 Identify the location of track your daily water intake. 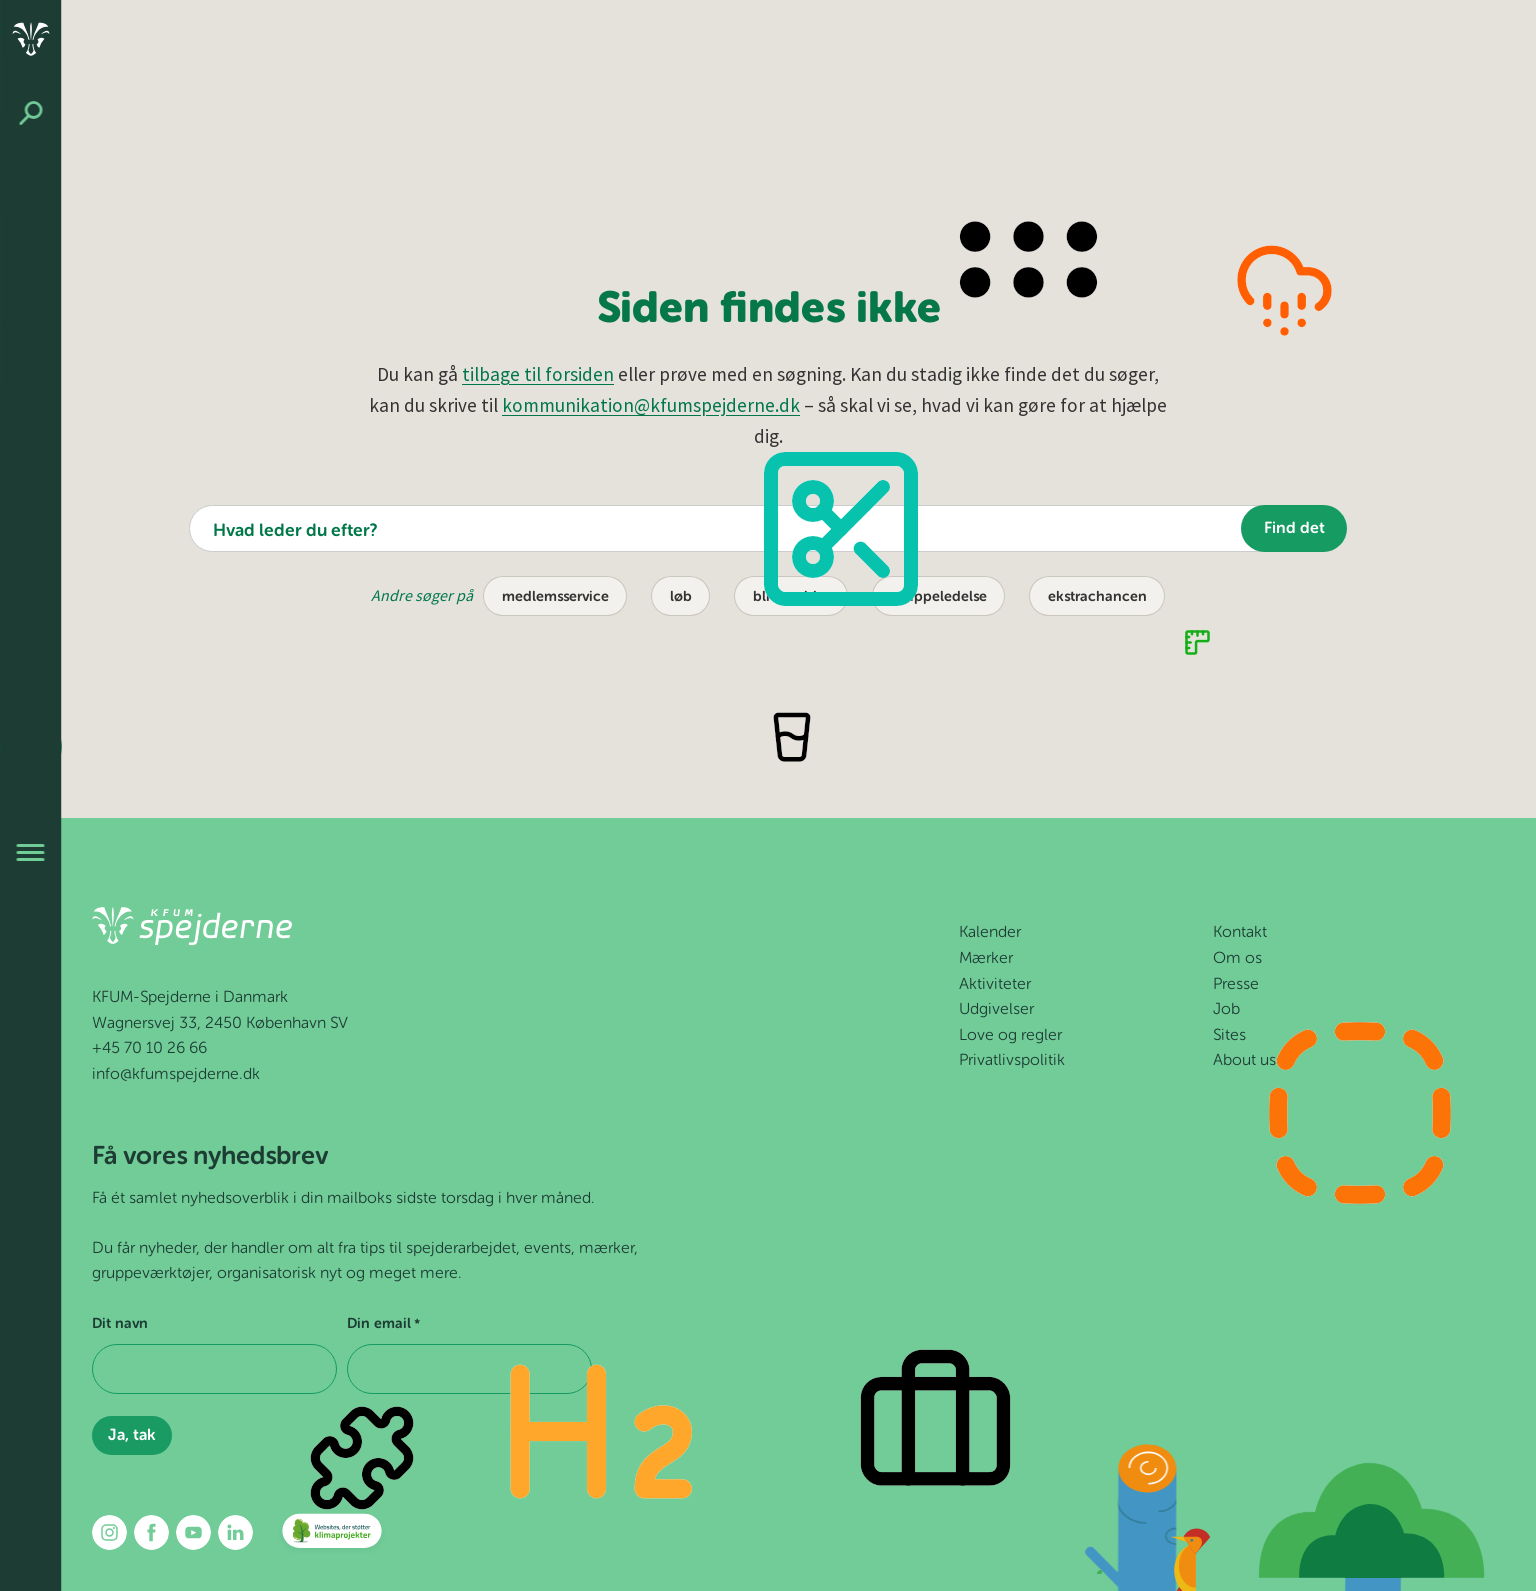
(792, 736).